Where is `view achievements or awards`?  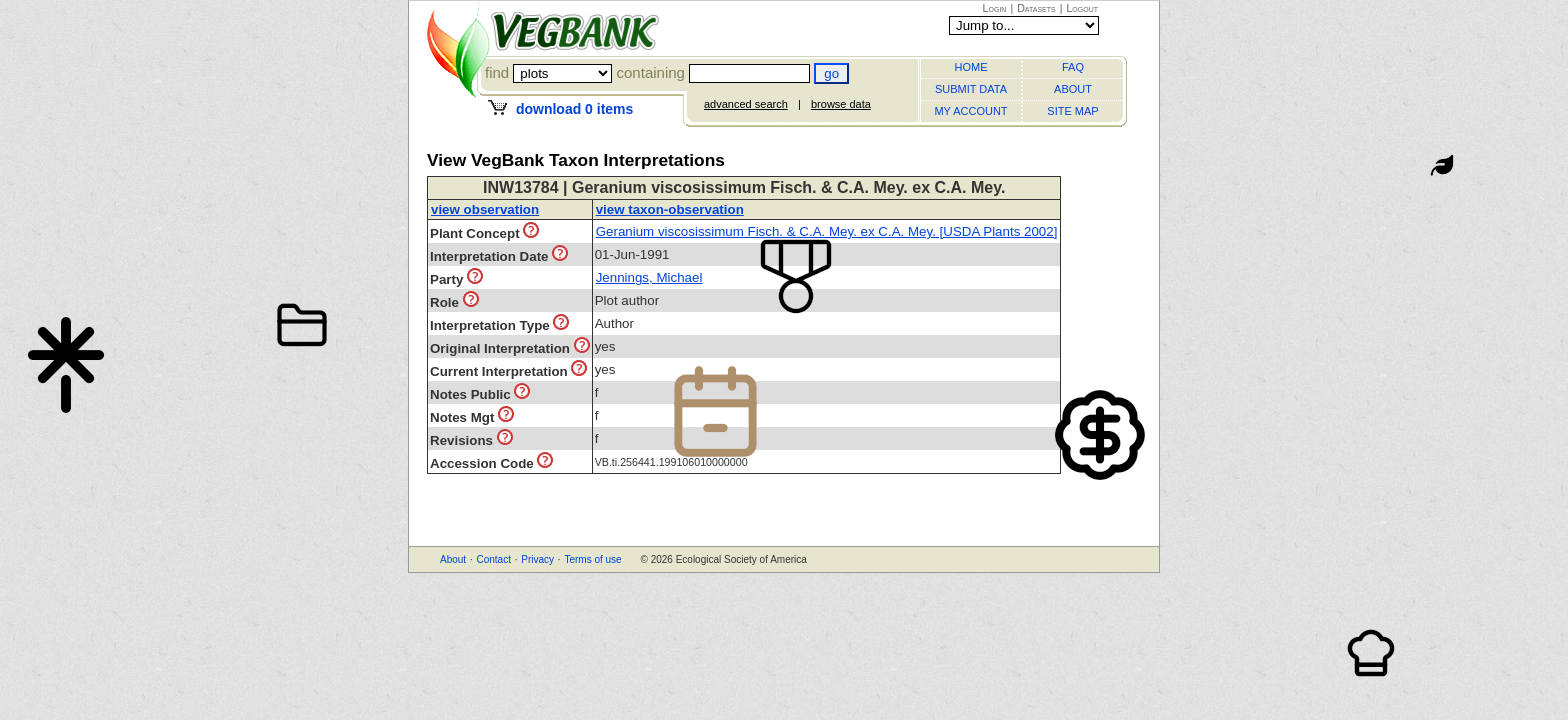 view achievements or awards is located at coordinates (796, 272).